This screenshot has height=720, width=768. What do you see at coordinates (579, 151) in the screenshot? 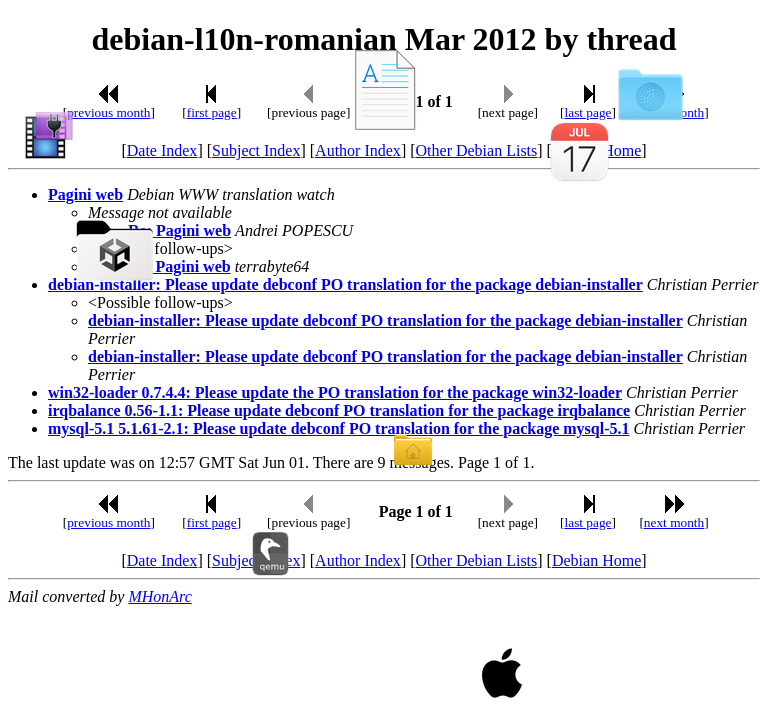
I see `view calendar events and reminders` at bounding box center [579, 151].